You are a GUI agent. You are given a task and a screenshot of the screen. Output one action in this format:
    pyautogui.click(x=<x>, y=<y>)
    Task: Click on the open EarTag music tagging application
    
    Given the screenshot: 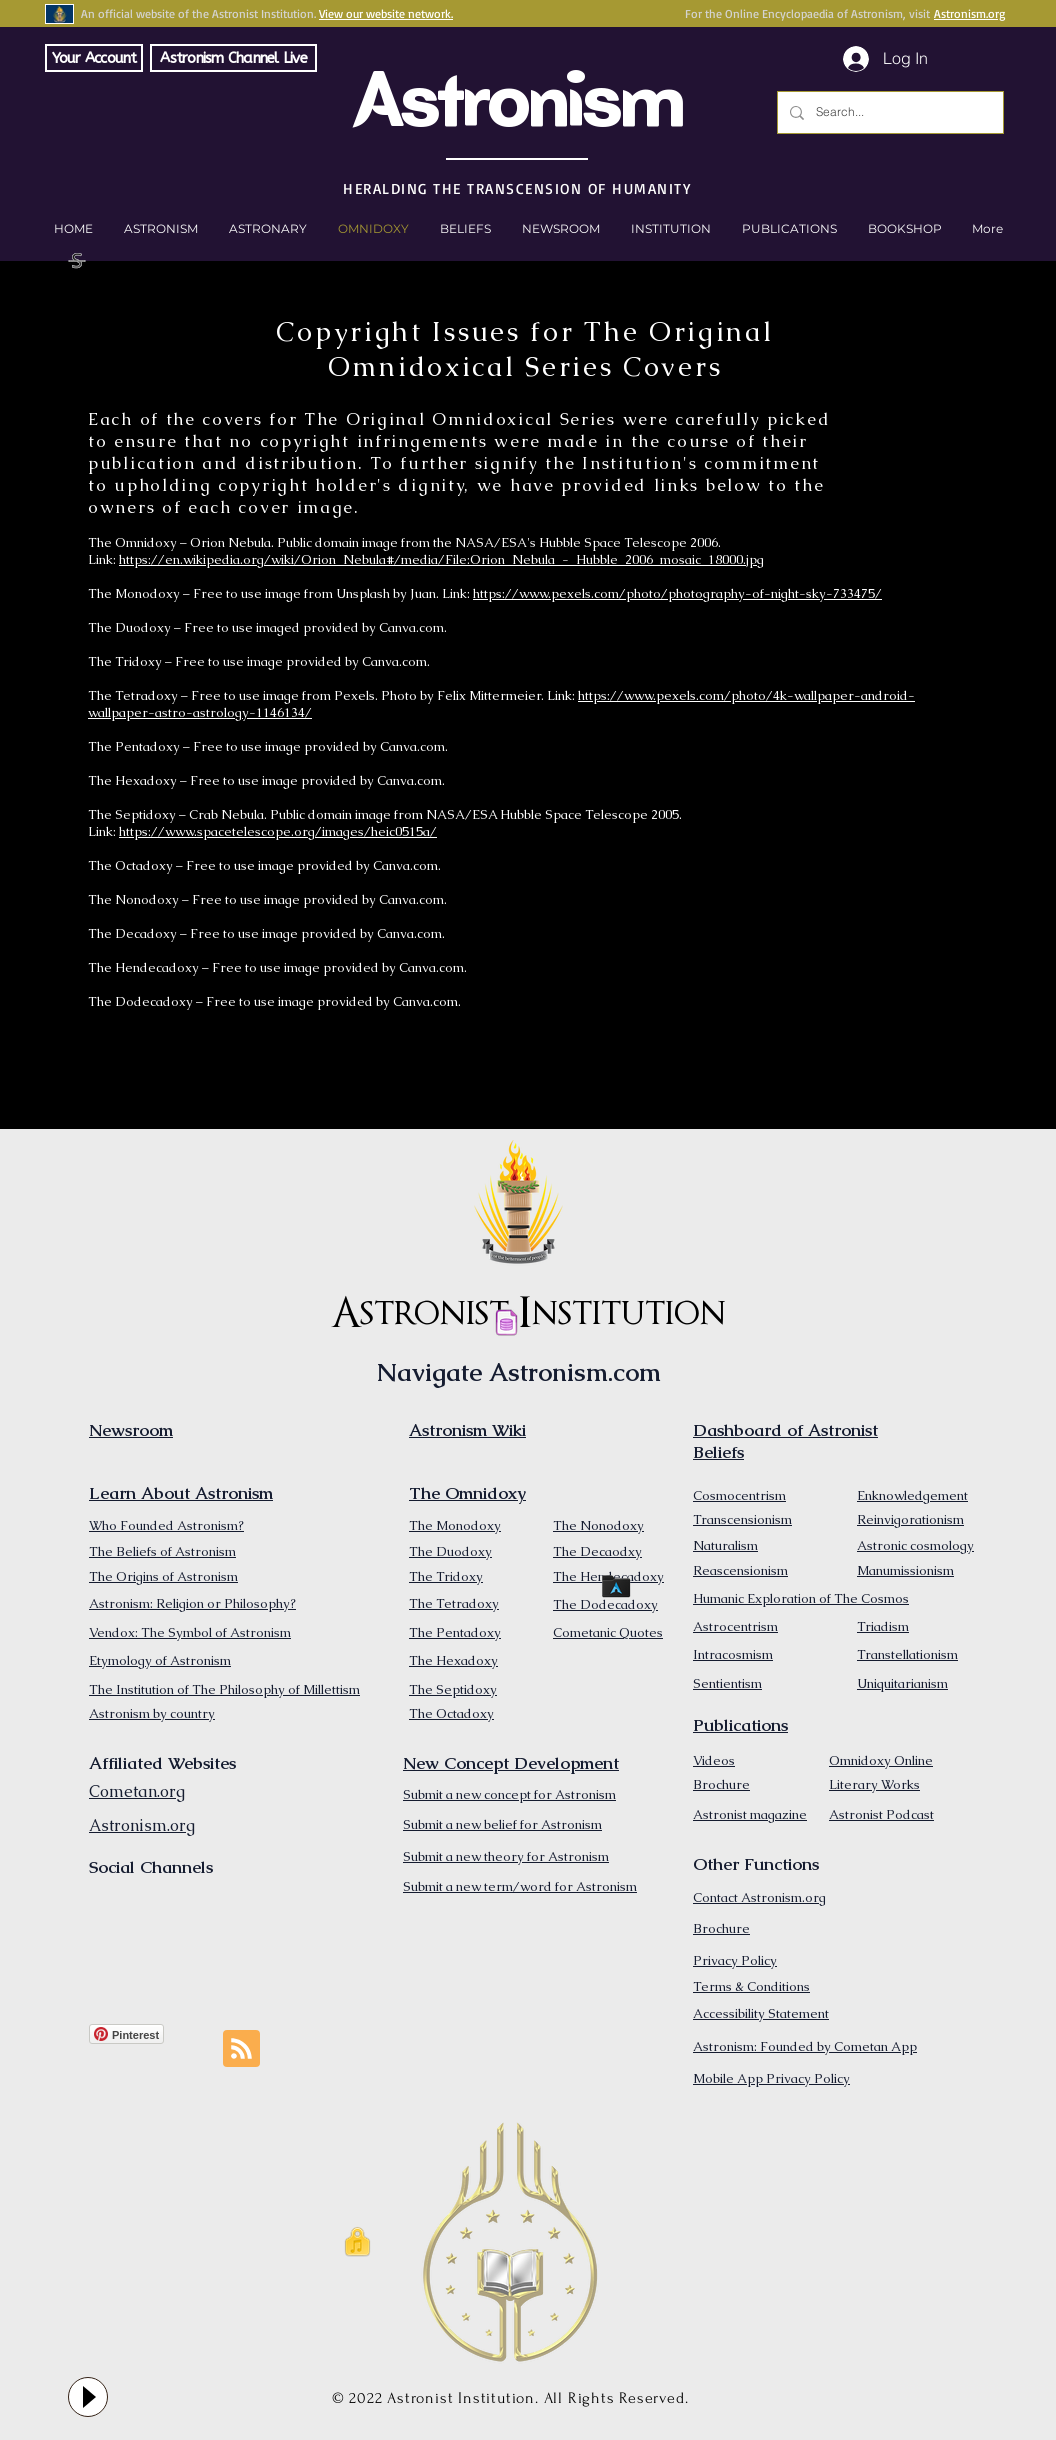 What is the action you would take?
    pyautogui.click(x=357, y=2241)
    